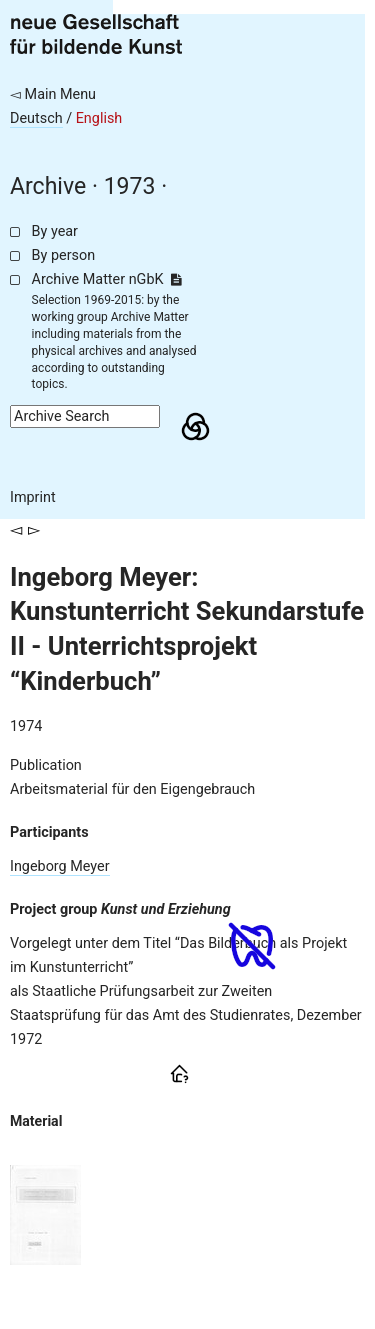 Image resolution: width=375 pixels, height=1329 pixels. What do you see at coordinates (195, 426) in the screenshot?
I see `access your spaces or workspaces` at bounding box center [195, 426].